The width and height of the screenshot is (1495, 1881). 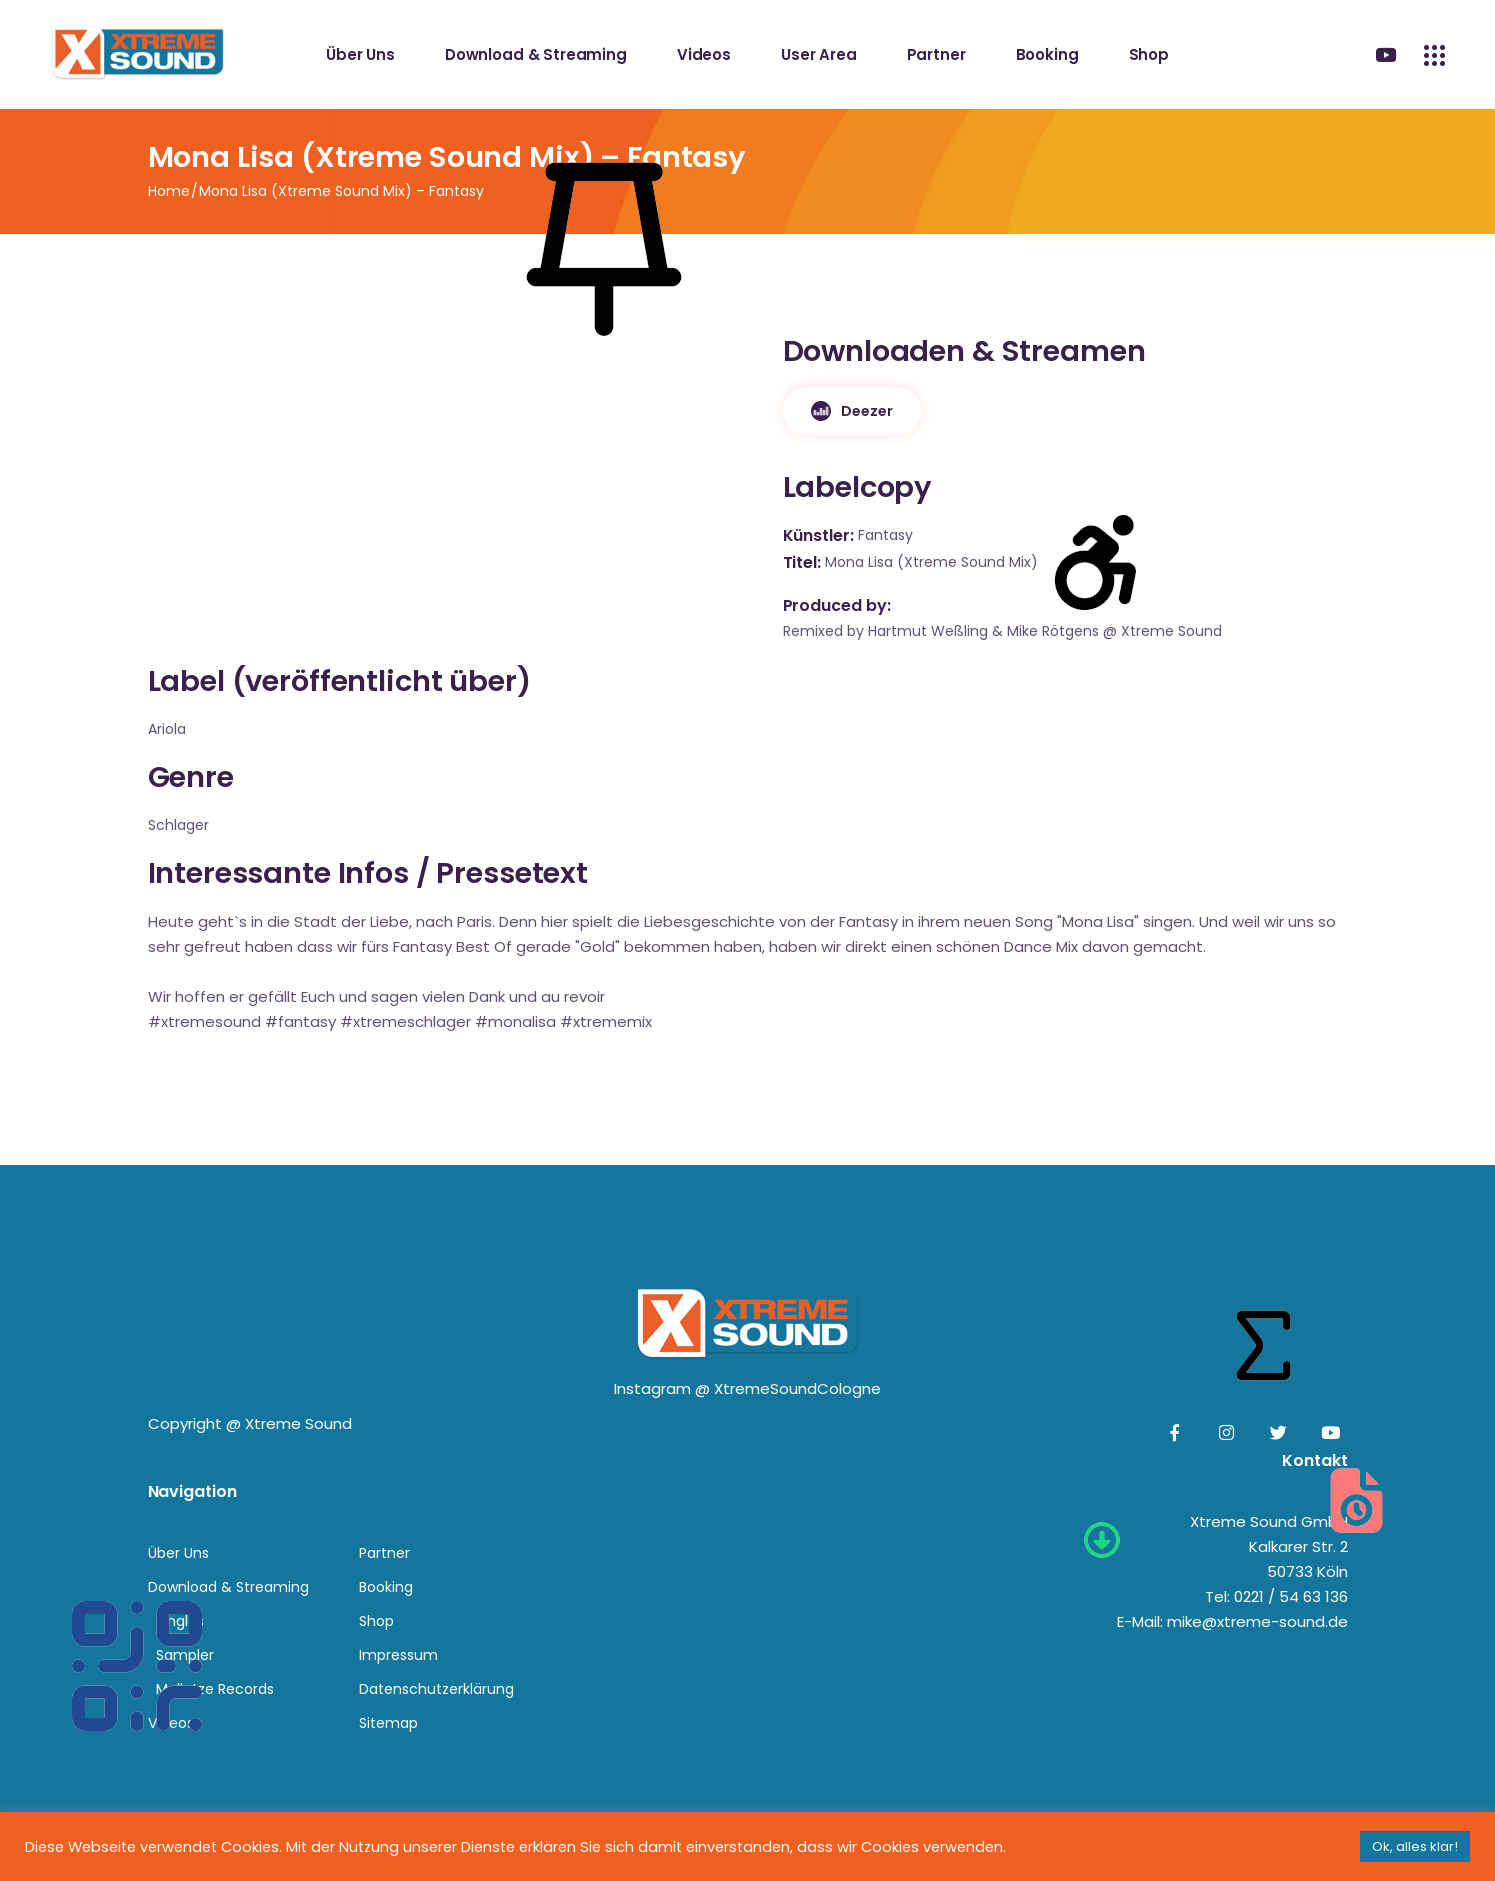 What do you see at coordinates (604, 240) in the screenshot?
I see `pin an item to keep it visible` at bounding box center [604, 240].